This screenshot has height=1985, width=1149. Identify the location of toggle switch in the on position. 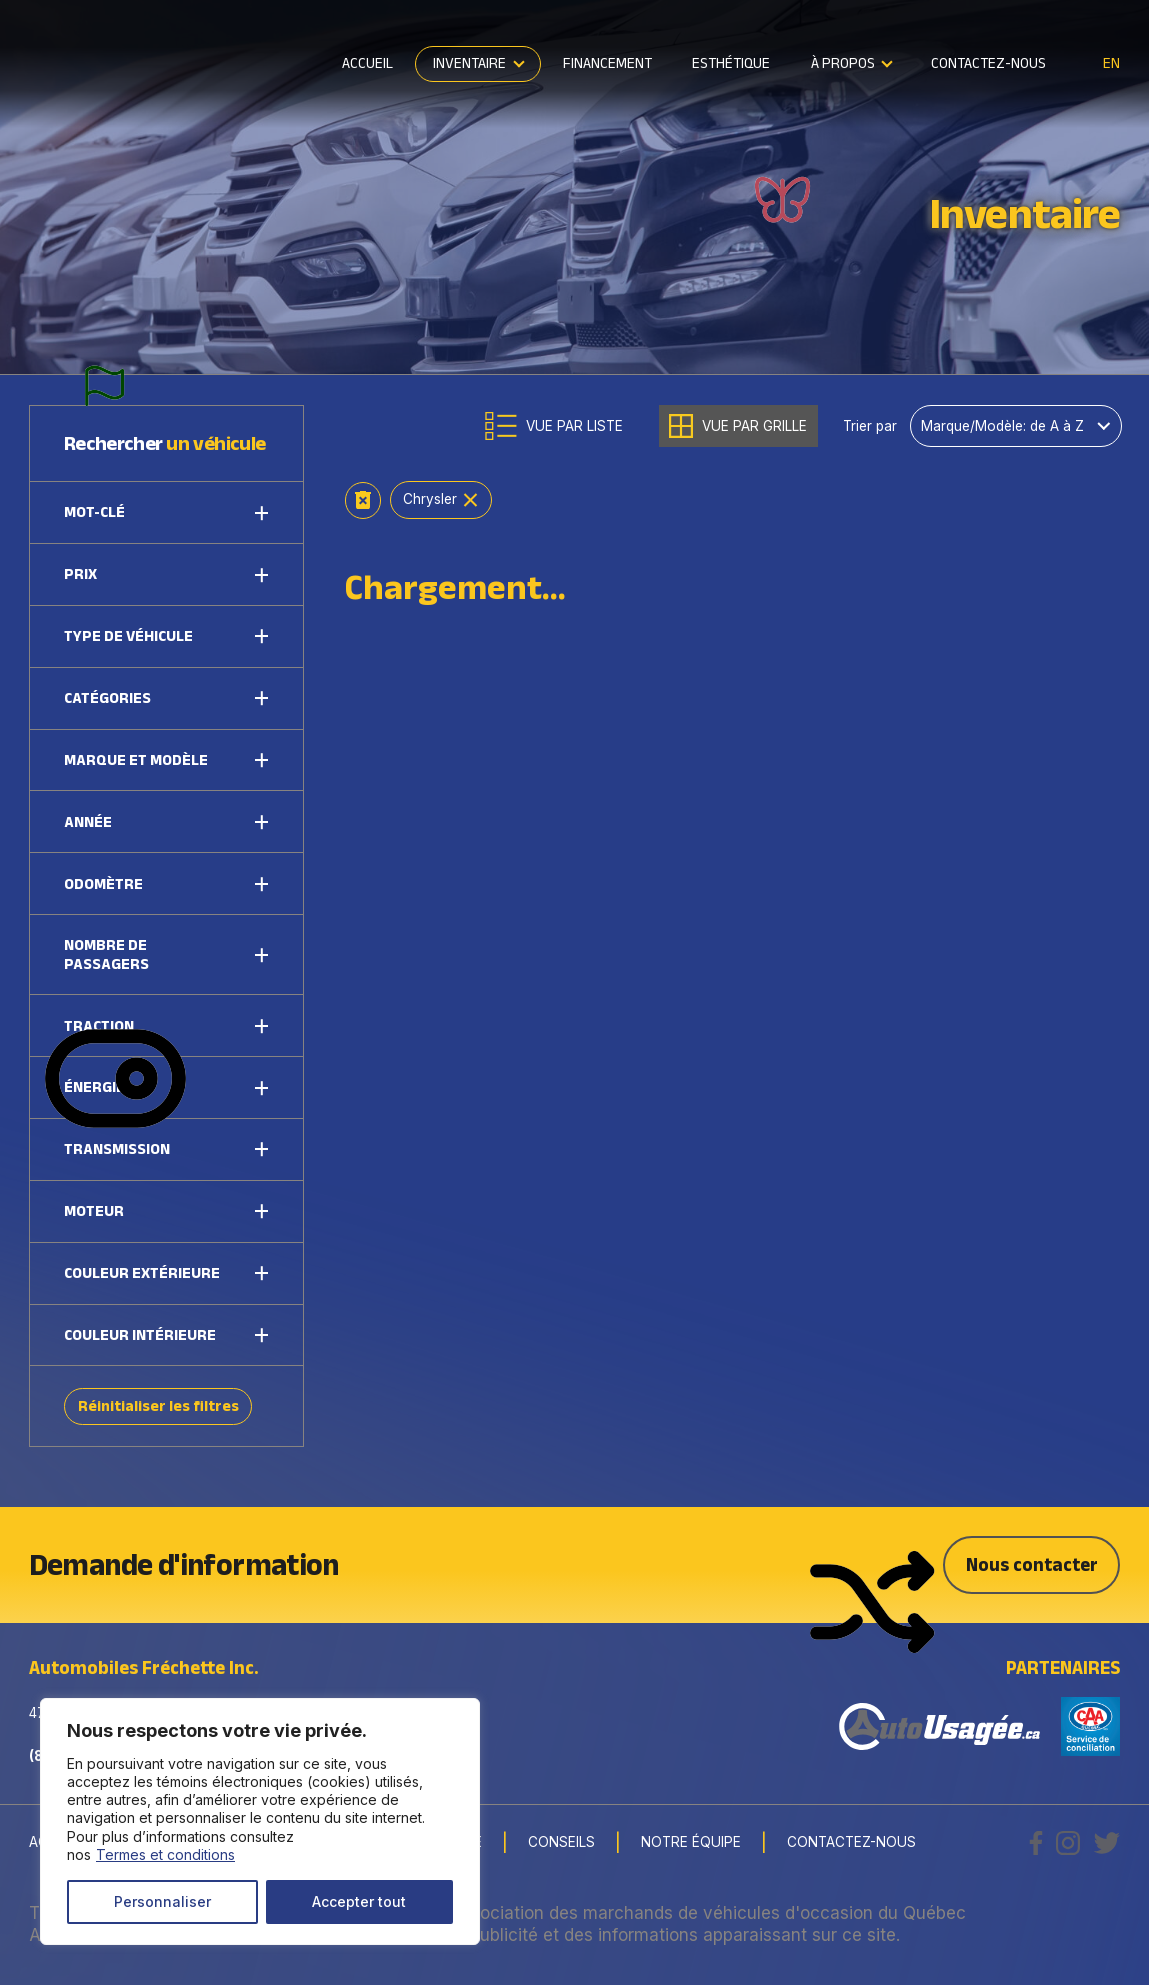
(115, 1078).